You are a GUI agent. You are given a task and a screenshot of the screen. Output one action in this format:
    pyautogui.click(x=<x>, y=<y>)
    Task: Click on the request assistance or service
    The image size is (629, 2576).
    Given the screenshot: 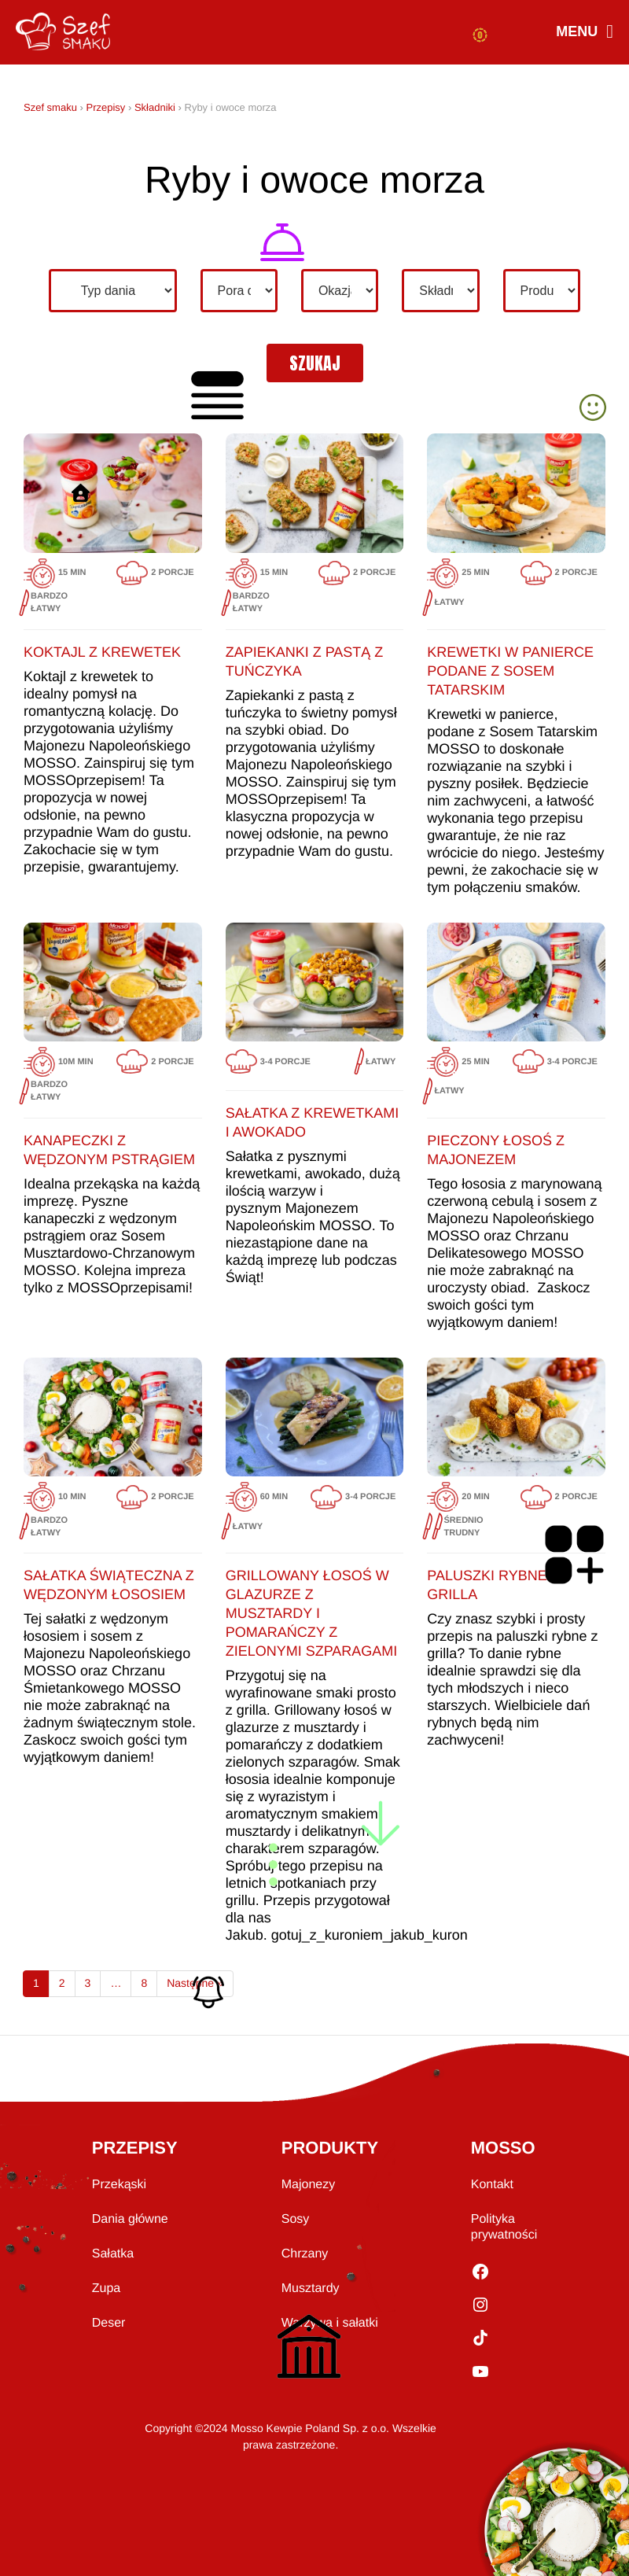 What is the action you would take?
    pyautogui.click(x=282, y=244)
    